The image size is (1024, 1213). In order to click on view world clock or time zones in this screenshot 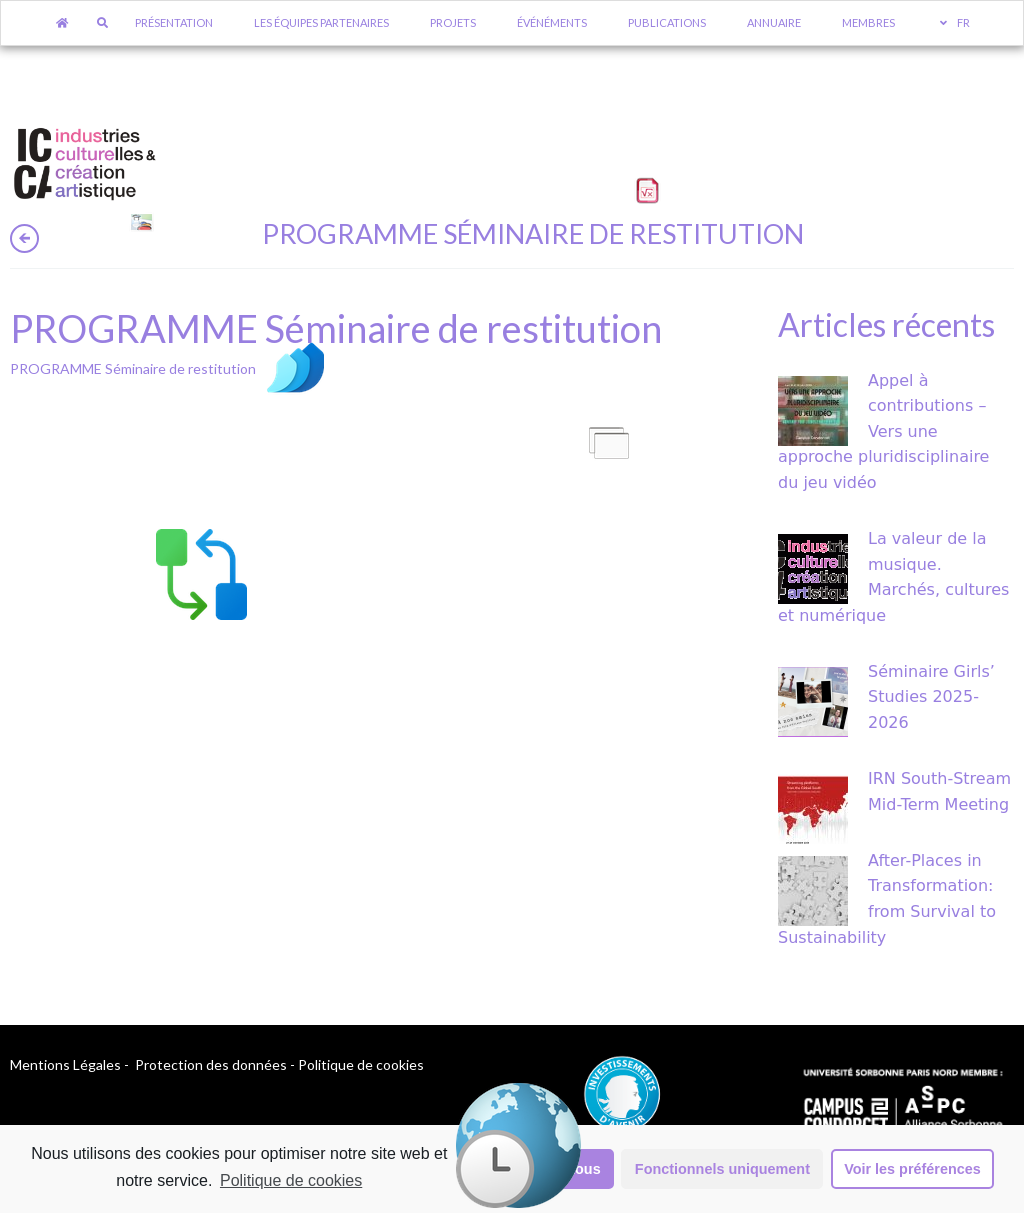, I will do `click(518, 1145)`.